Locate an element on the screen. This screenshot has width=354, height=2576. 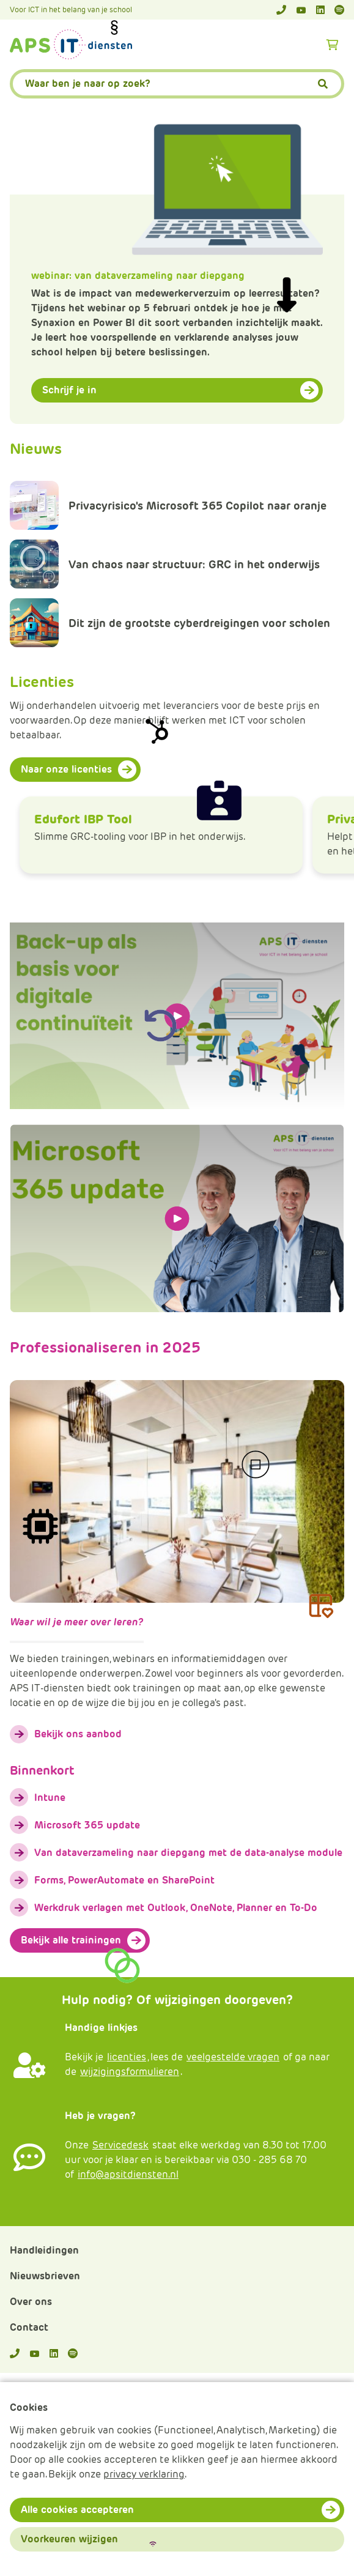
indicates a section break or divider in a document is located at coordinates (114, 28).